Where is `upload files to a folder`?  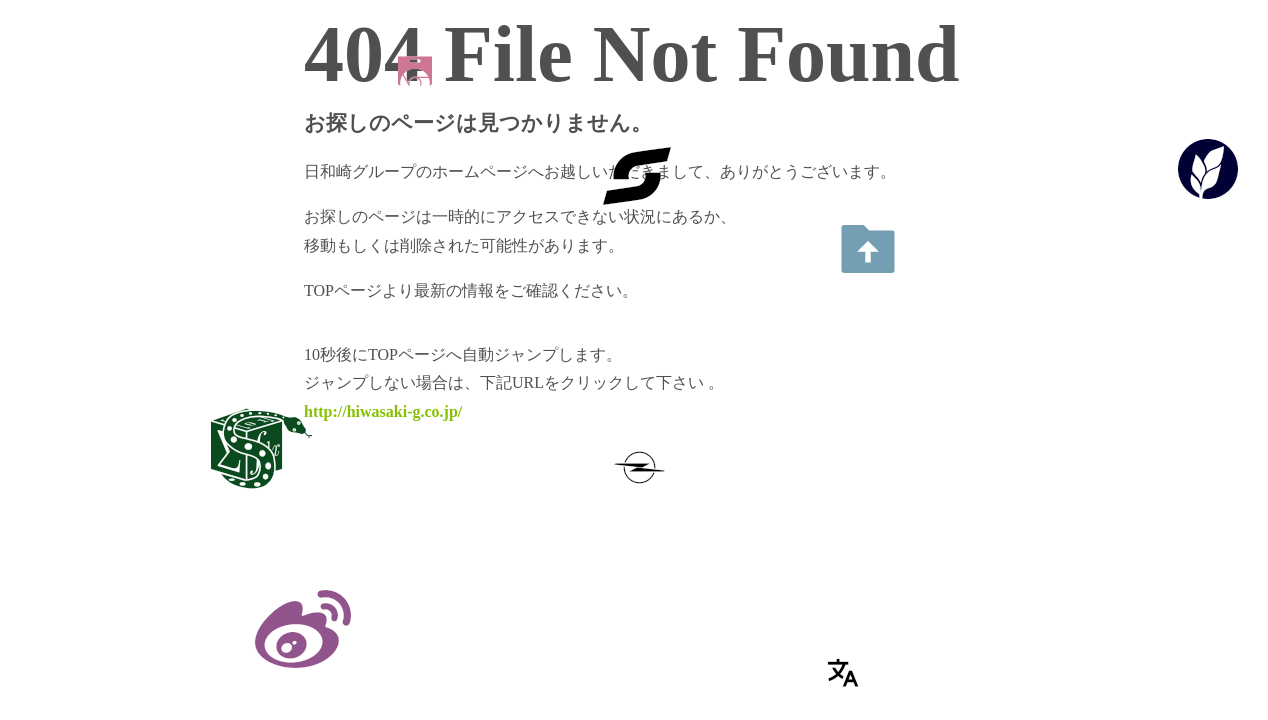
upload files to a folder is located at coordinates (868, 249).